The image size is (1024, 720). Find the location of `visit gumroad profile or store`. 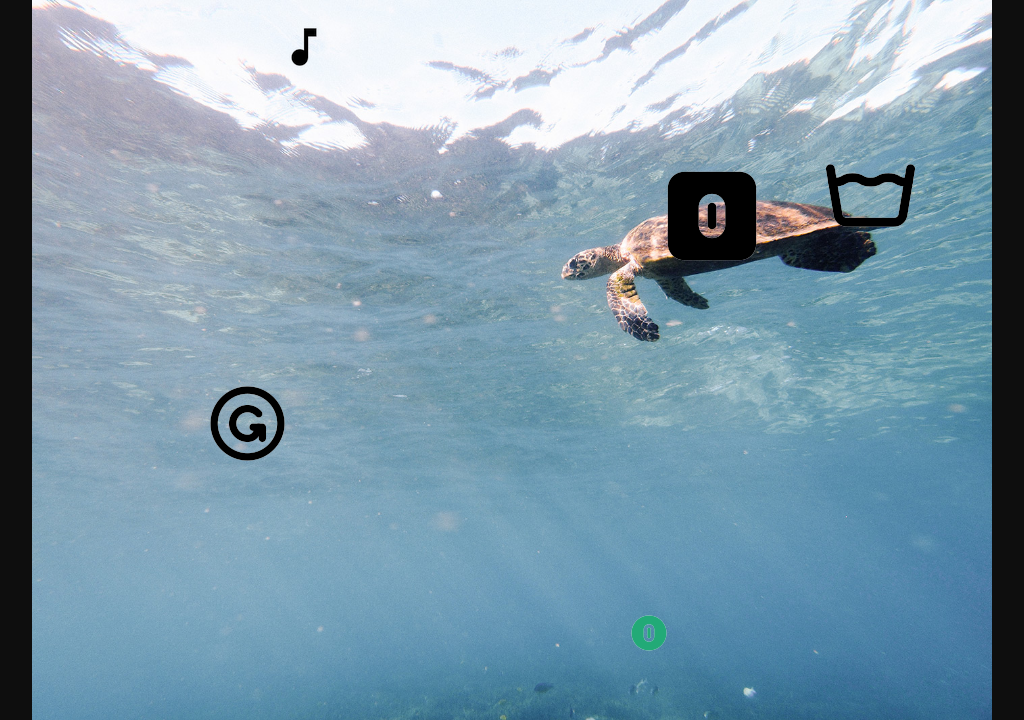

visit gumroad profile or store is located at coordinates (247, 423).